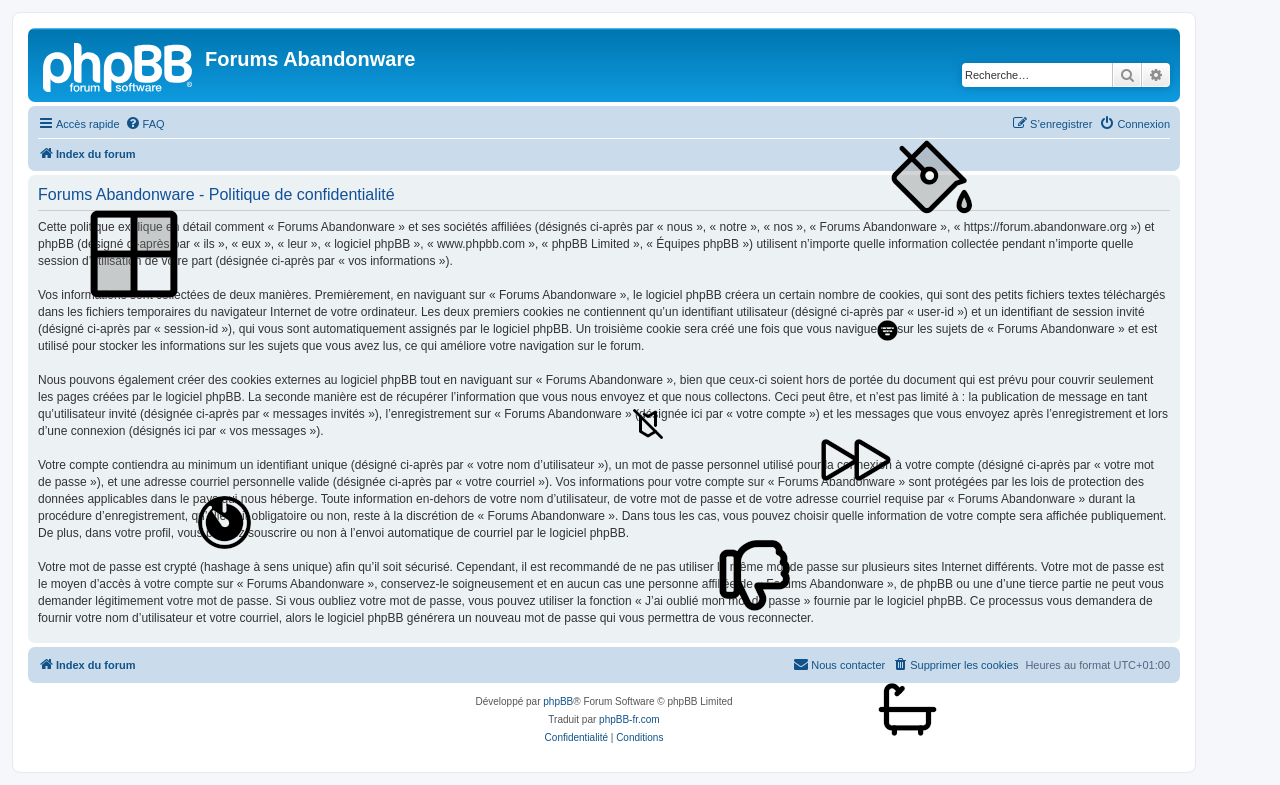 The height and width of the screenshot is (785, 1280). What do you see at coordinates (907, 709) in the screenshot?
I see `bathroom amenity indicator` at bounding box center [907, 709].